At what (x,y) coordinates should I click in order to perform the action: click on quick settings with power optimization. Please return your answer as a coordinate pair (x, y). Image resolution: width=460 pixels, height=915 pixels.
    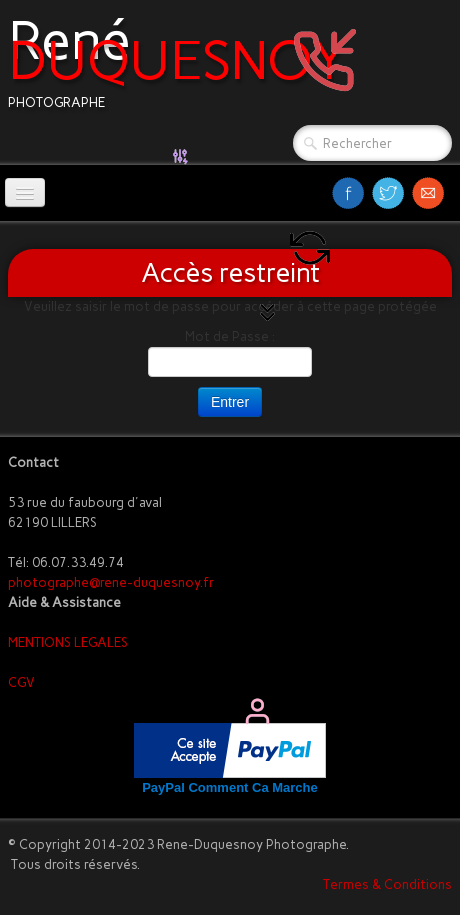
    Looking at the image, I should click on (180, 156).